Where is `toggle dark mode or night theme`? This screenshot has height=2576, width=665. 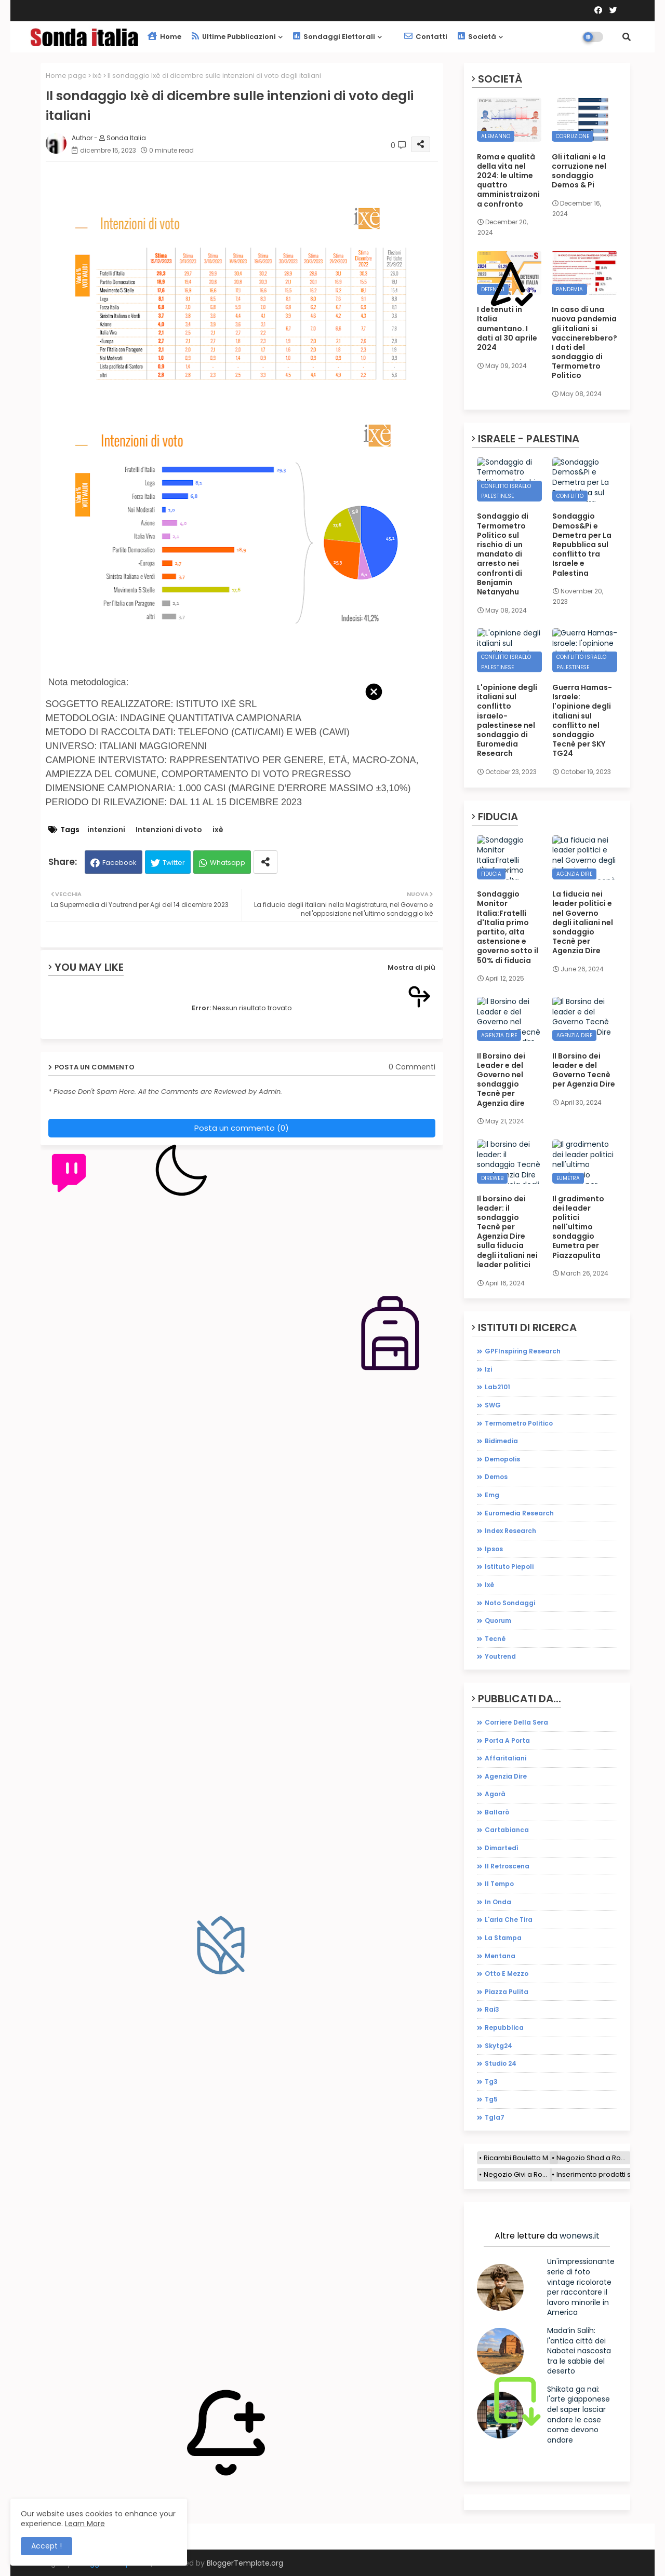
toggle dark mode or night theme is located at coordinates (180, 1172).